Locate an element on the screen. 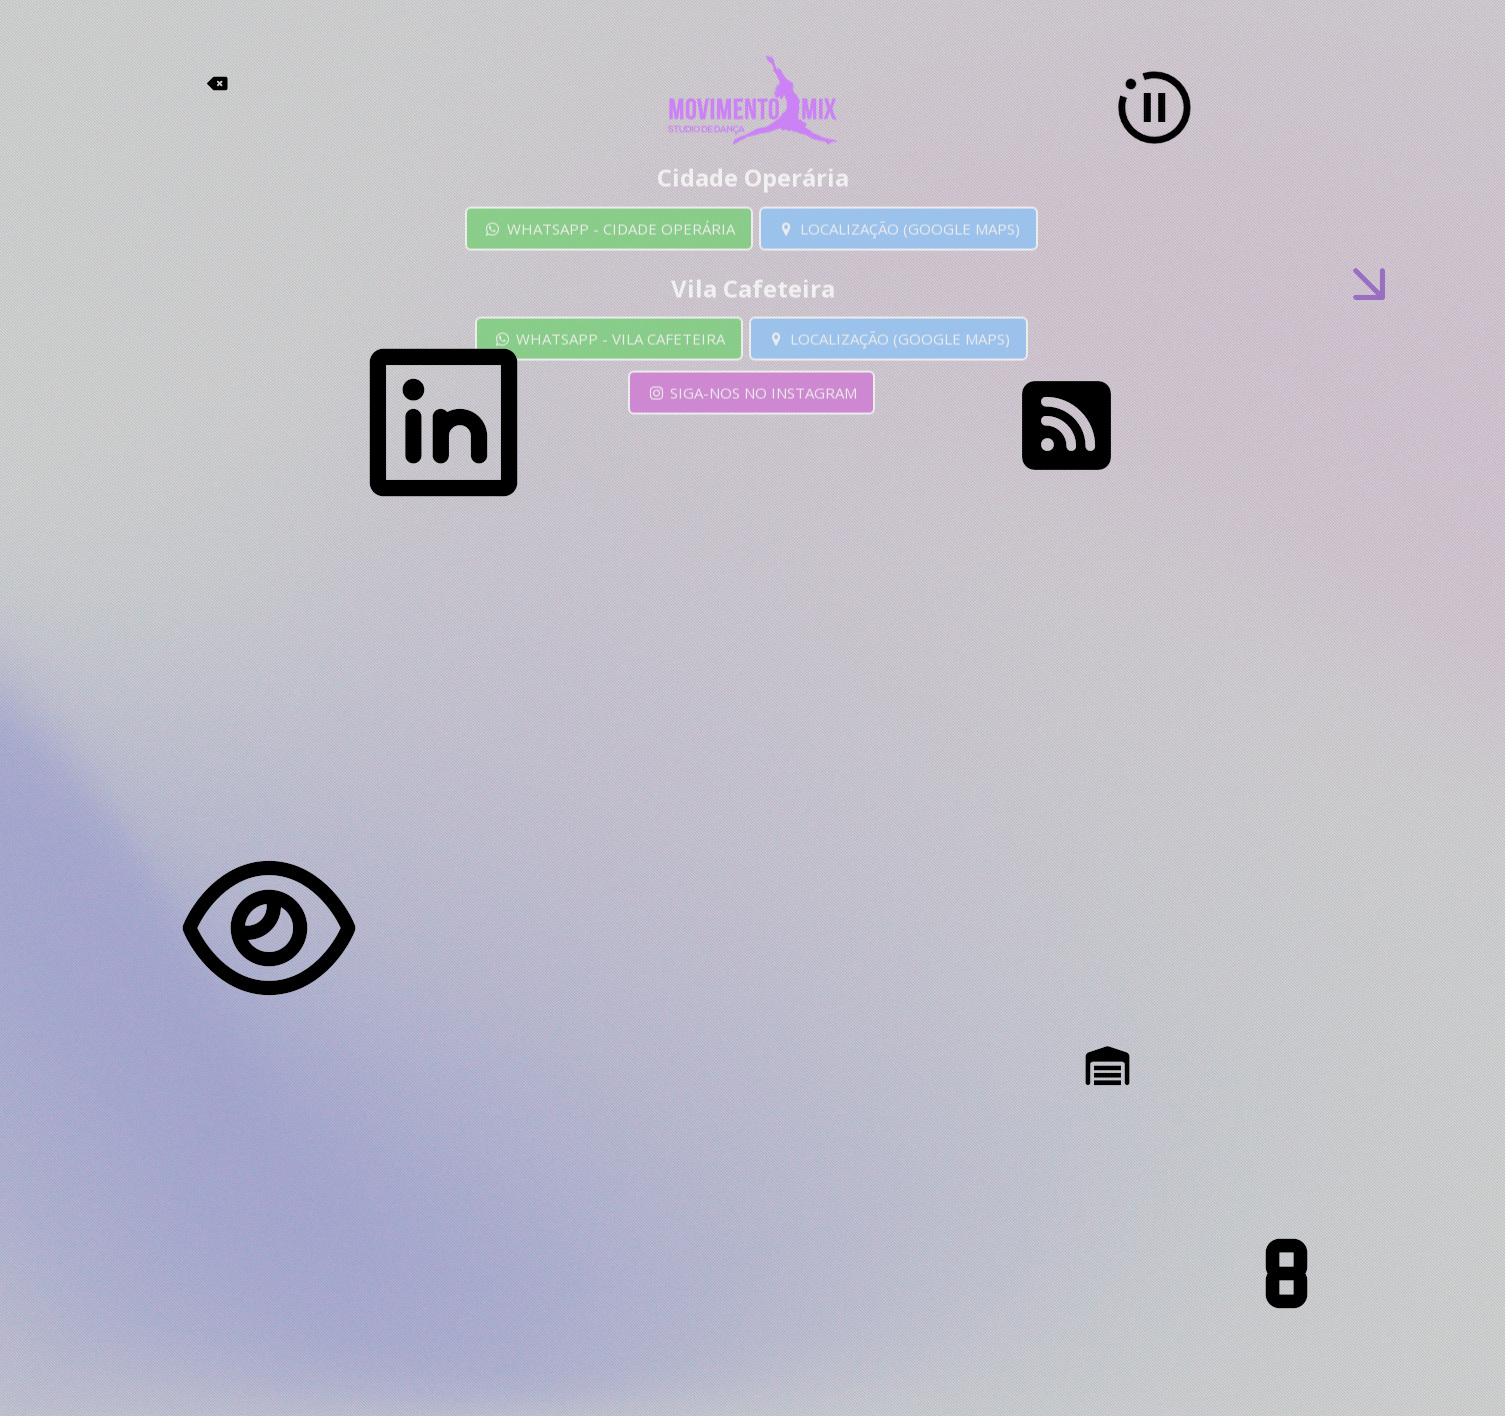  indicates item number 8 in a list or sequence is located at coordinates (1286, 1273).